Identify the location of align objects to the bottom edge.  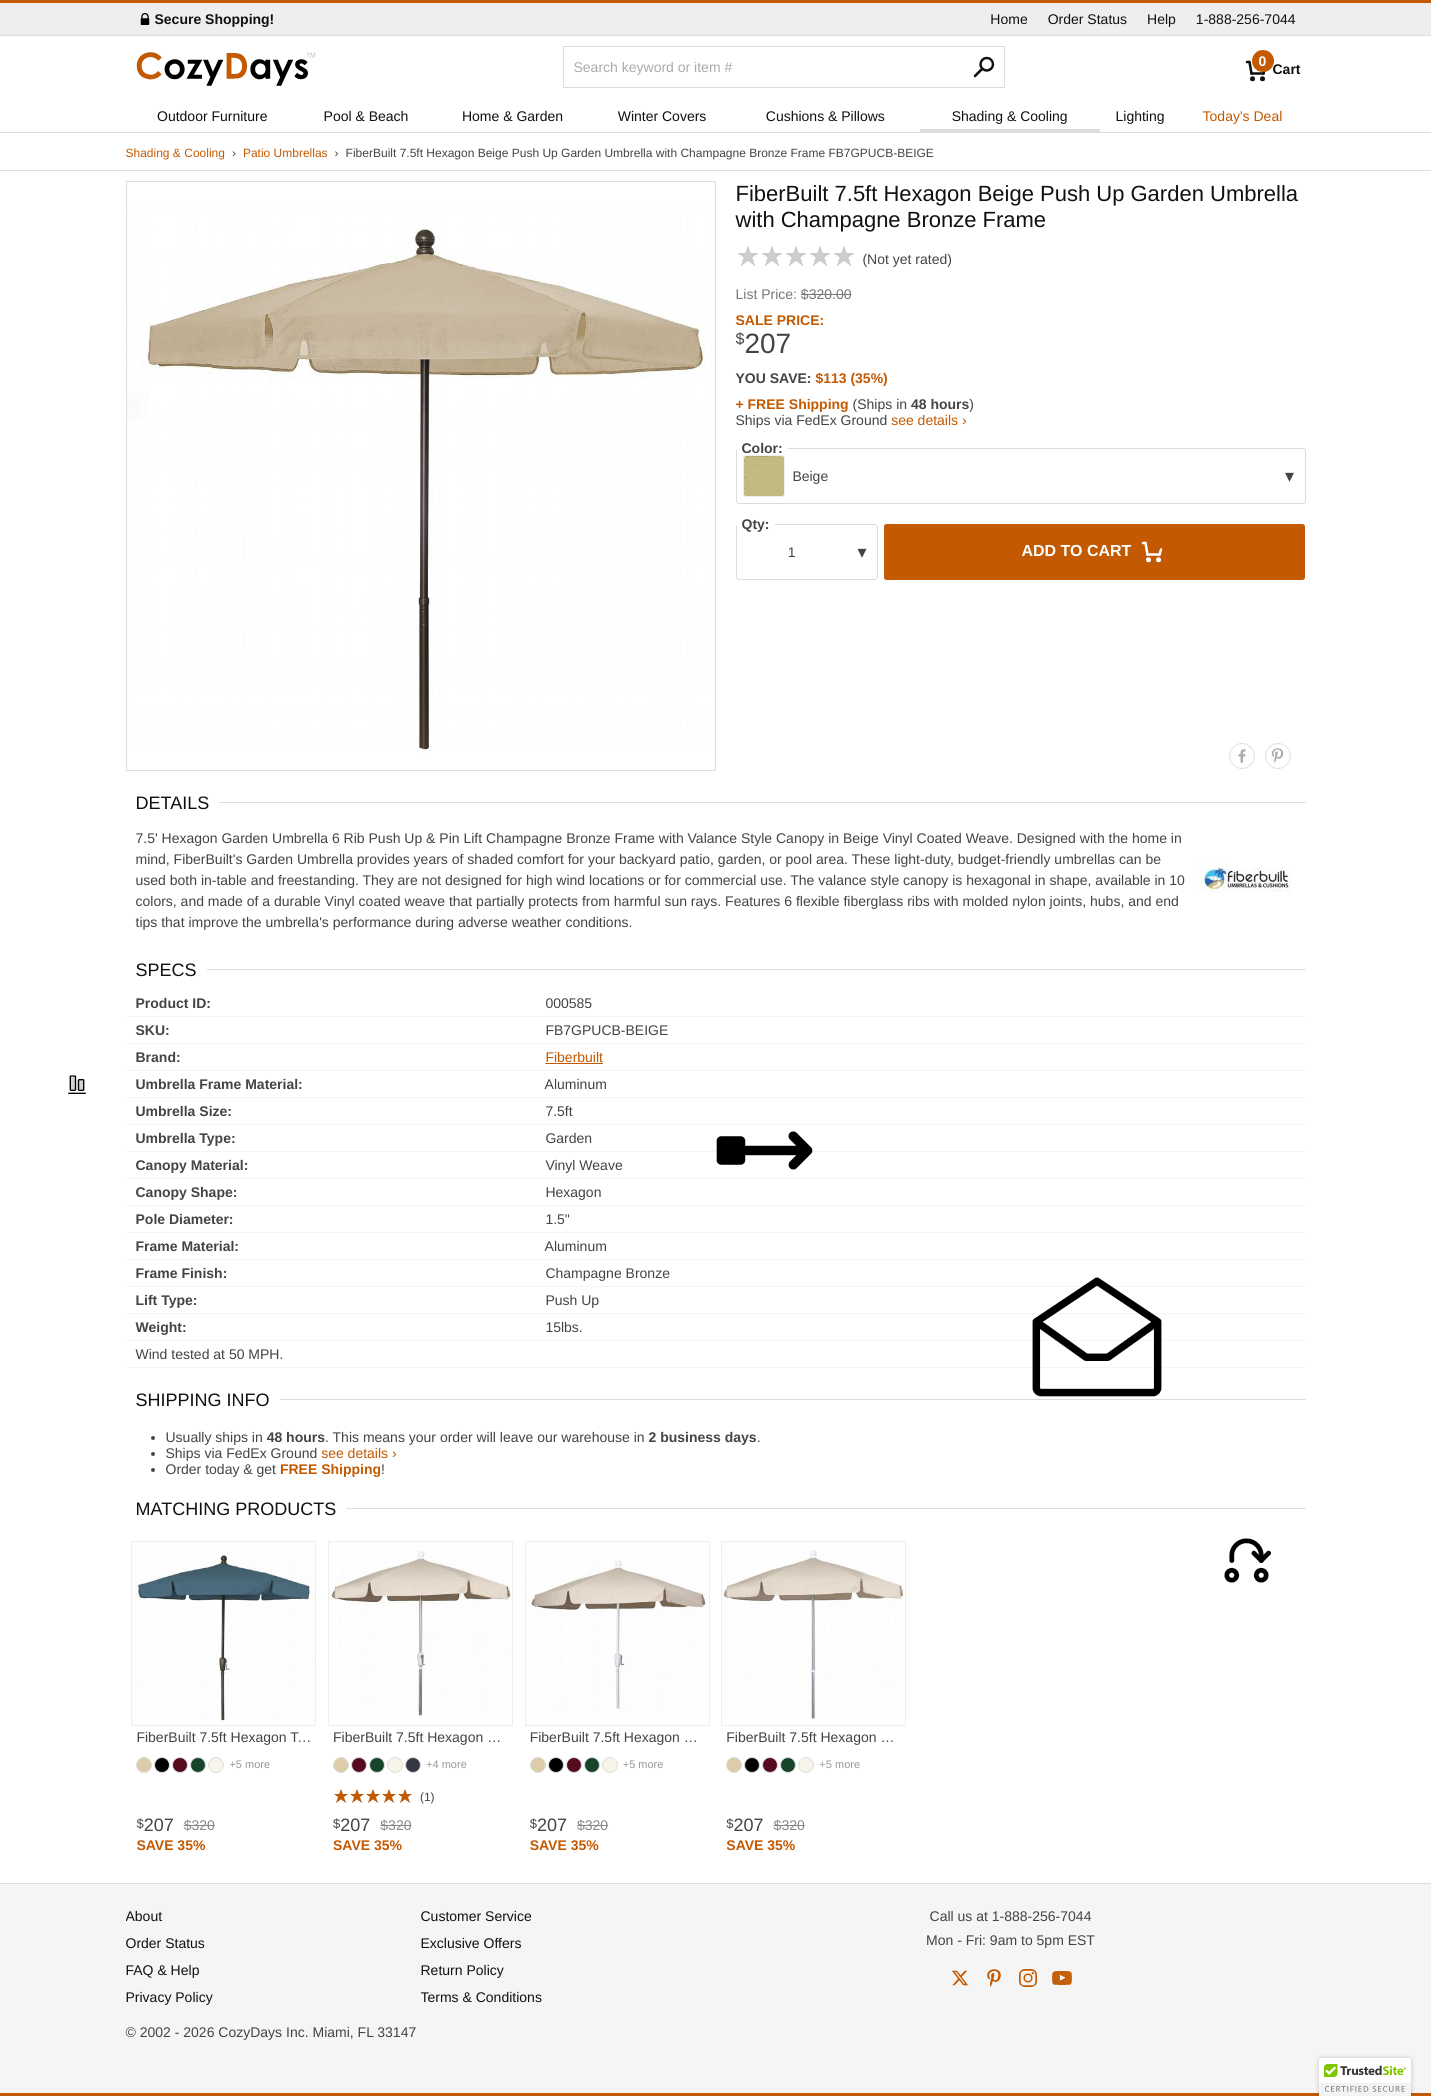
(77, 1085).